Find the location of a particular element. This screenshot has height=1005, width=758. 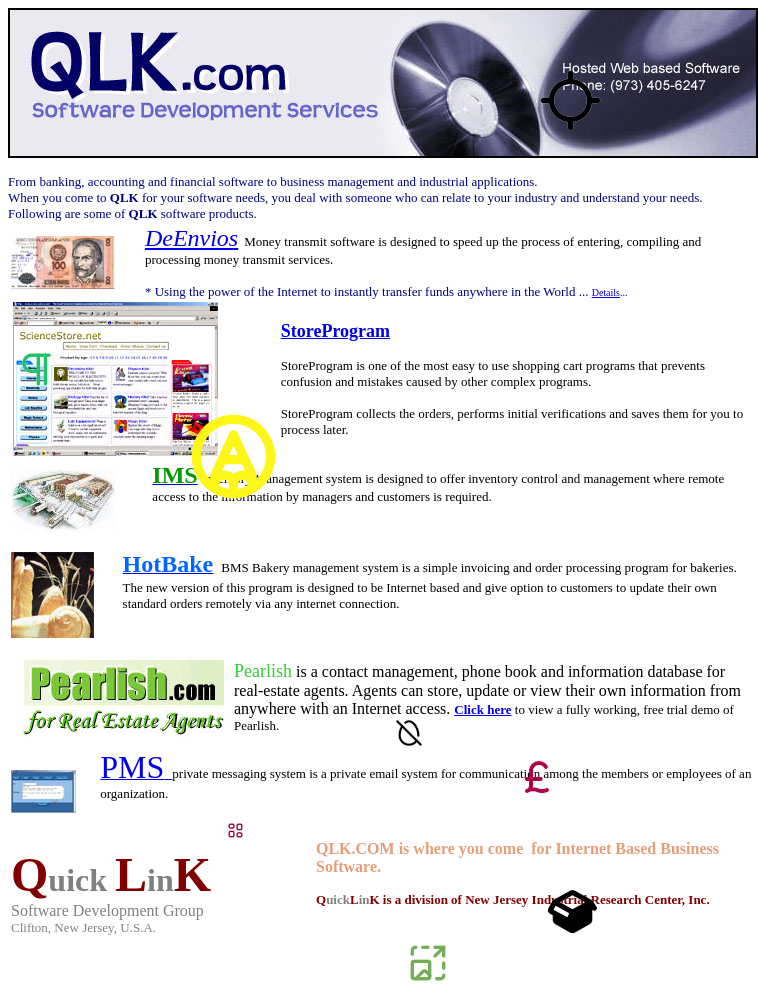

view or manage British pound currency is located at coordinates (537, 777).